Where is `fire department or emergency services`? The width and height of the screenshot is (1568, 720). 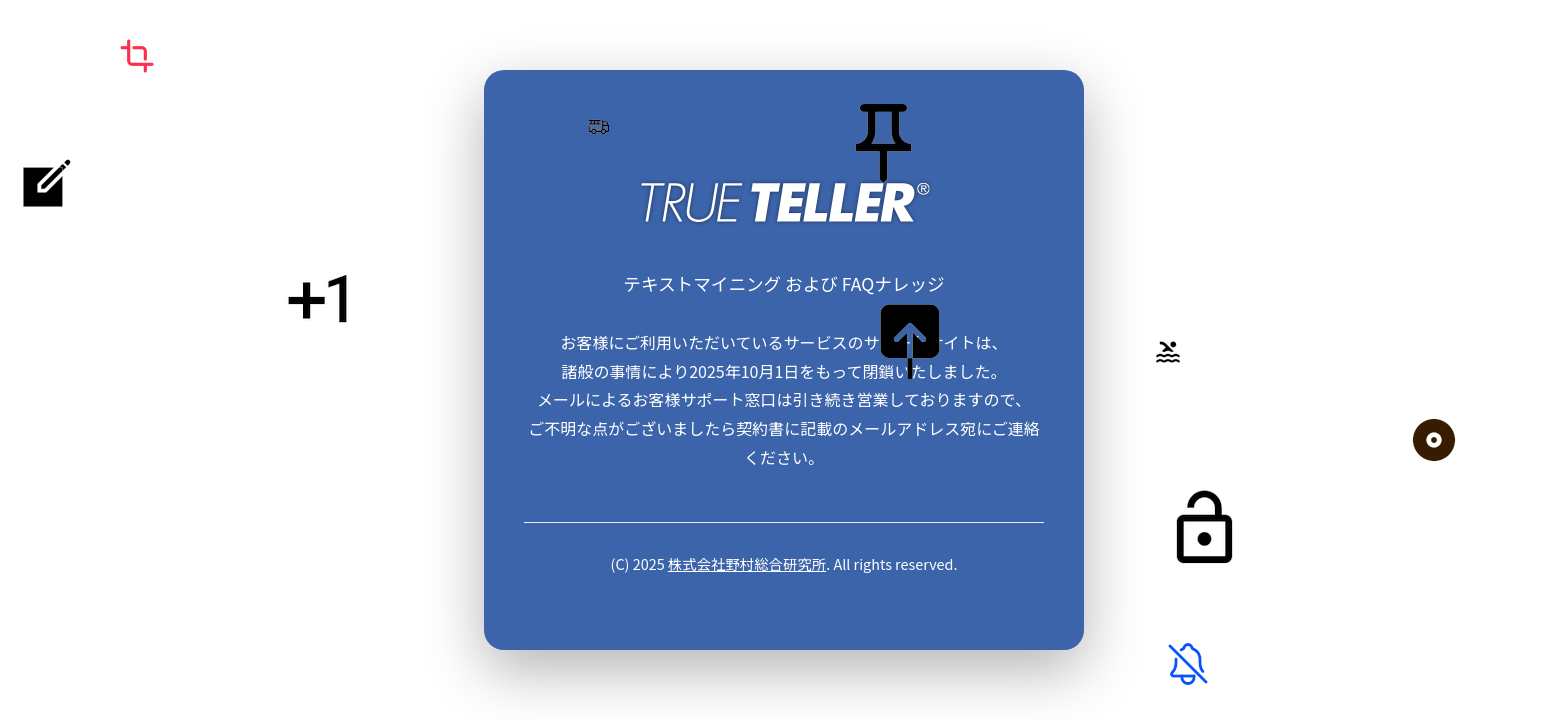 fire department or emergency services is located at coordinates (598, 126).